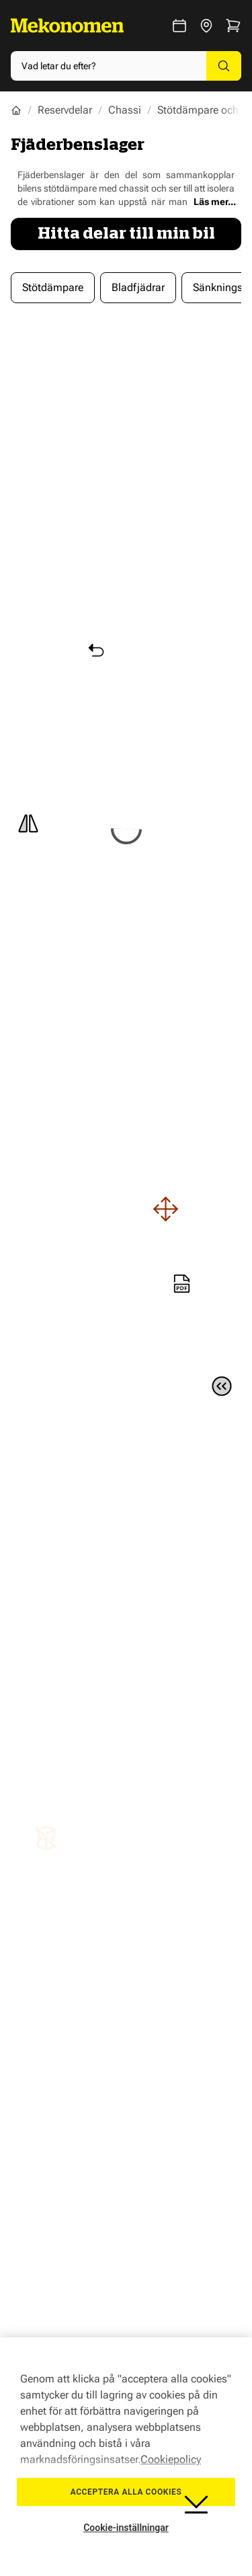 The image size is (252, 2576). Describe the element at coordinates (181, 1283) in the screenshot. I see `open a PDF document` at that location.